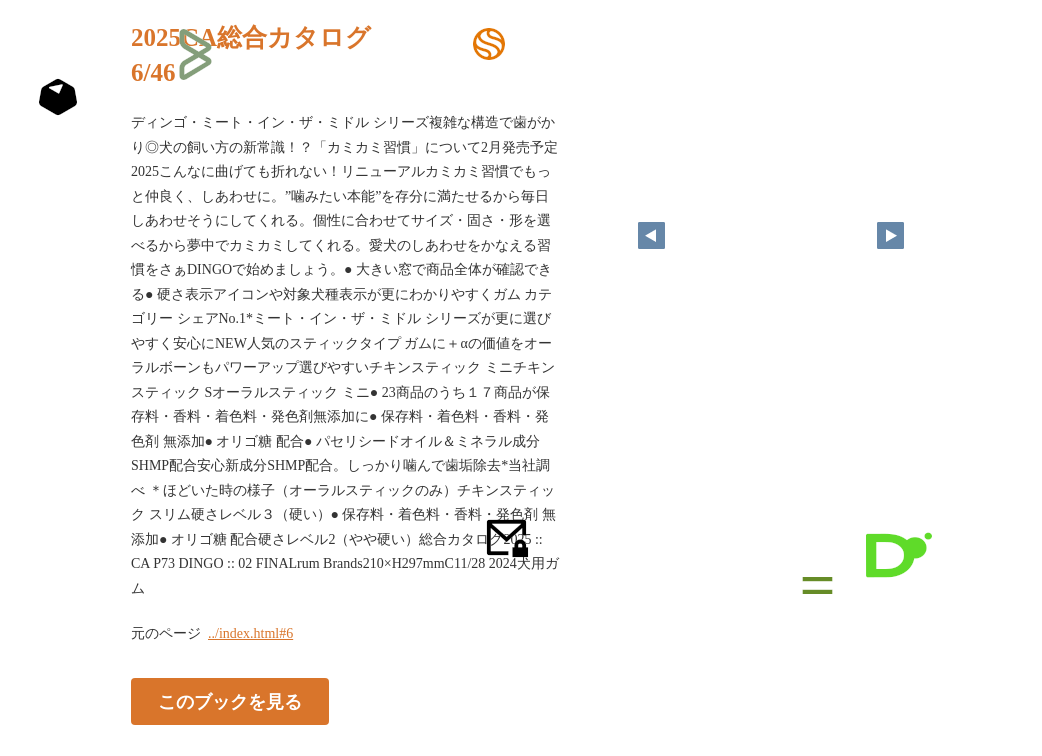  Describe the element at coordinates (899, 555) in the screenshot. I see `D programming language logo` at that location.